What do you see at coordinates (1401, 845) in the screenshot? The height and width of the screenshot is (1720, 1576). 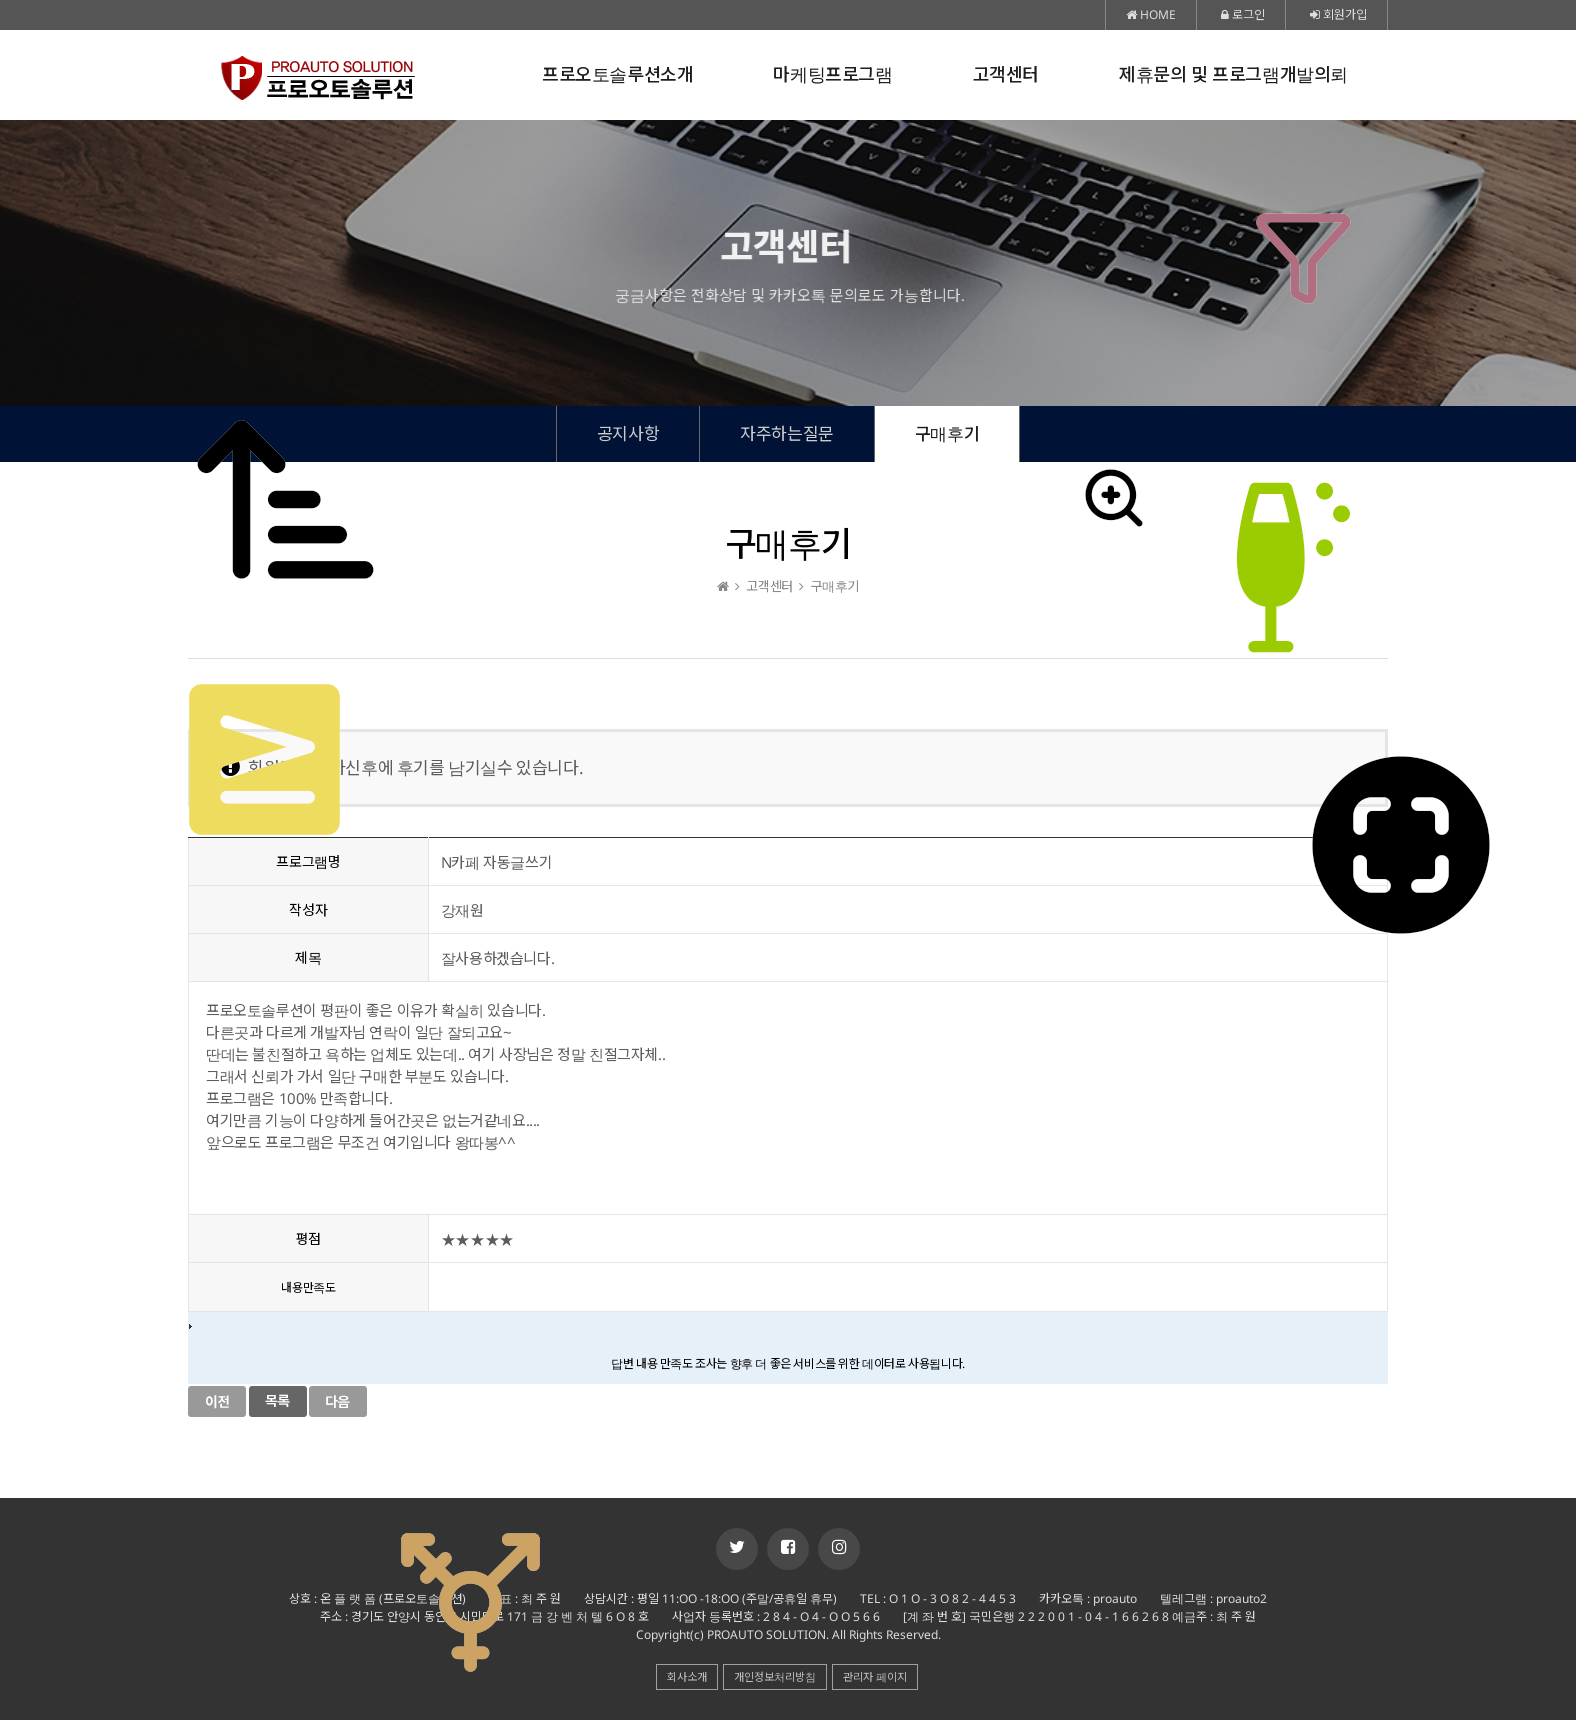 I see `tap to scan a QR code or barcode` at bounding box center [1401, 845].